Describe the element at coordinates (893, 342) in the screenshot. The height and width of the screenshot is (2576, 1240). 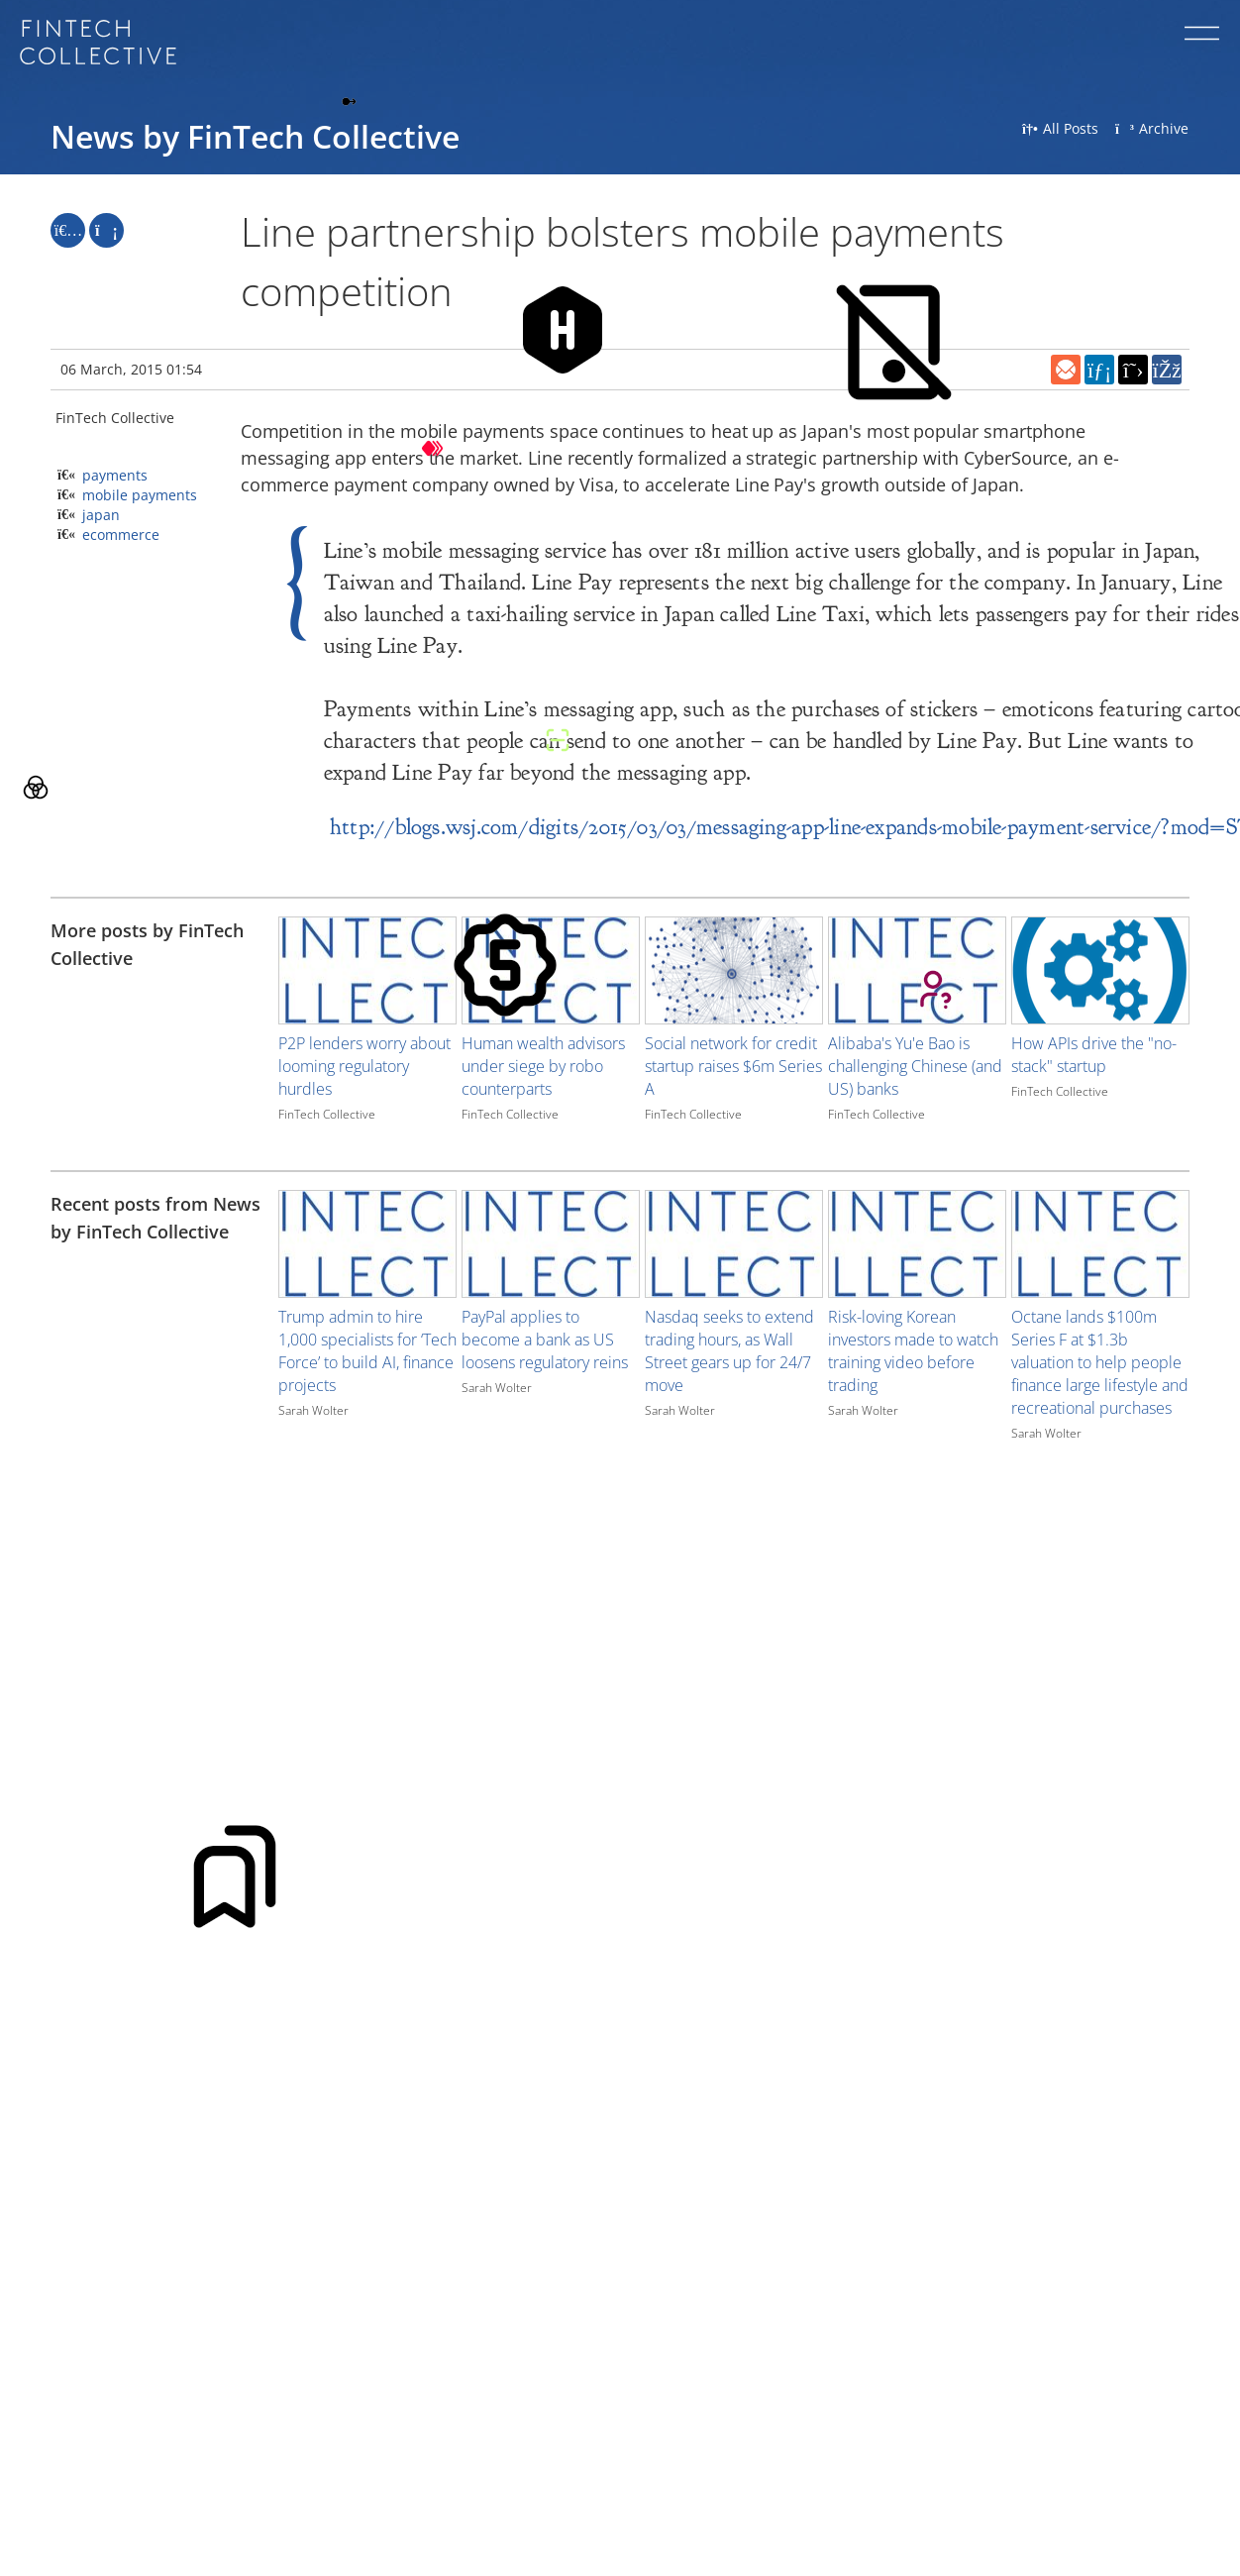
I see `tablet device is disabled or unavailable` at that location.